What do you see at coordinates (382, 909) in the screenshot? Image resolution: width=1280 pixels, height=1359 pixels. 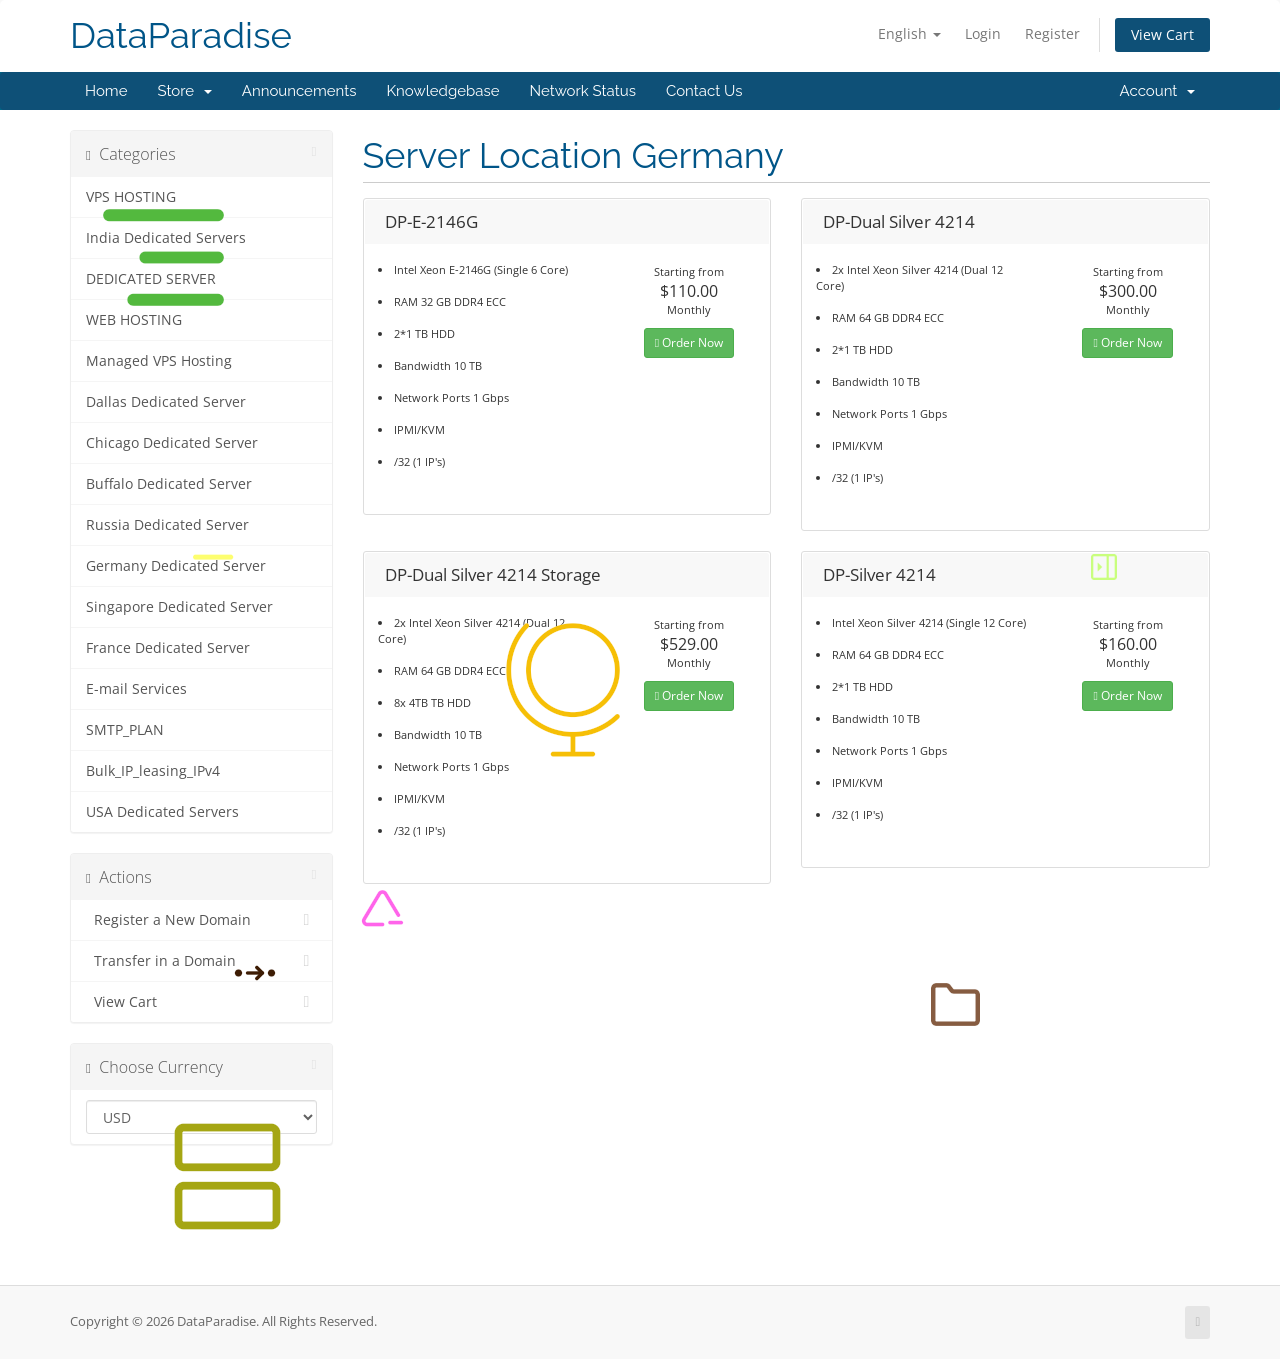 I see `decrease priority or warning level` at bounding box center [382, 909].